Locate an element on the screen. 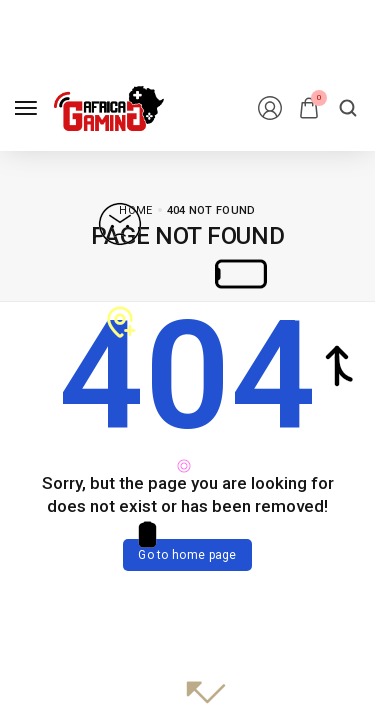 This screenshot has height=728, width=375. rotate device to landscape mode is located at coordinates (241, 274).